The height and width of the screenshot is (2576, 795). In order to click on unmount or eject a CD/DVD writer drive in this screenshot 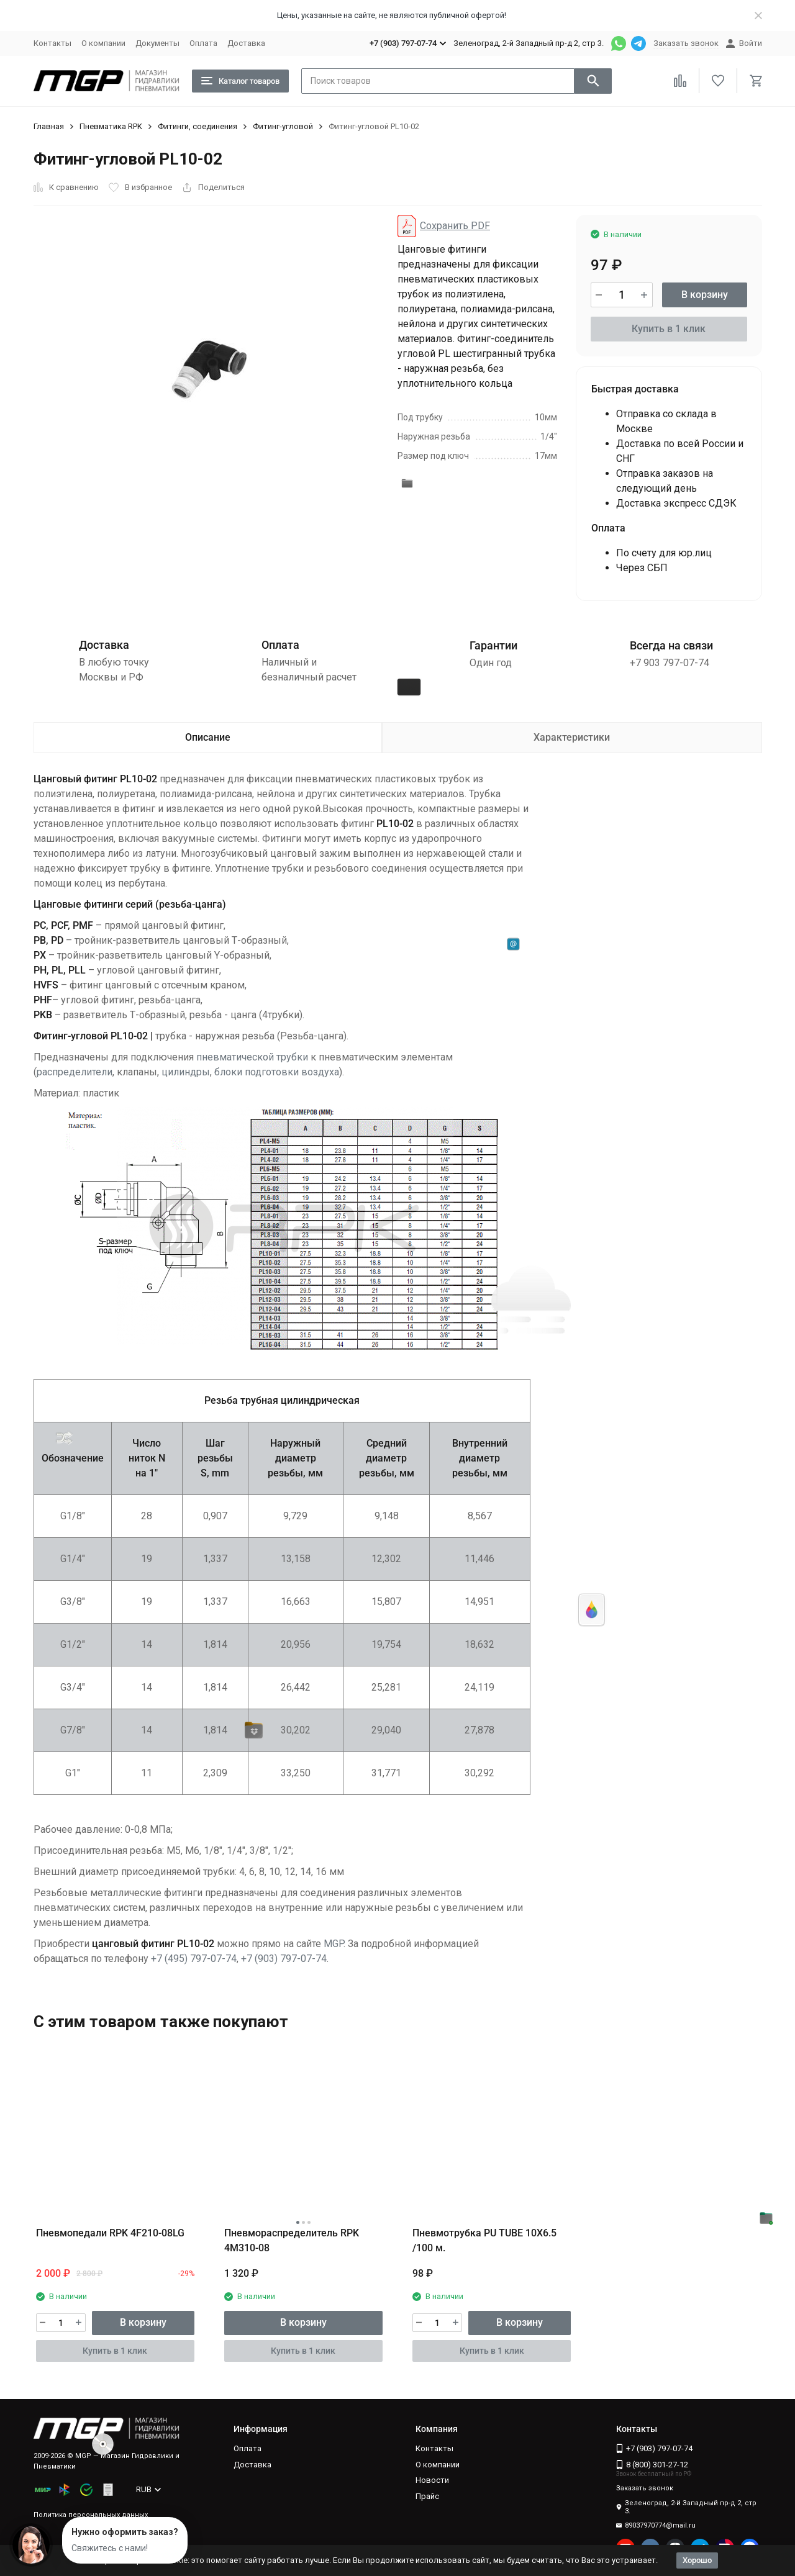, I will do `click(102, 2444)`.